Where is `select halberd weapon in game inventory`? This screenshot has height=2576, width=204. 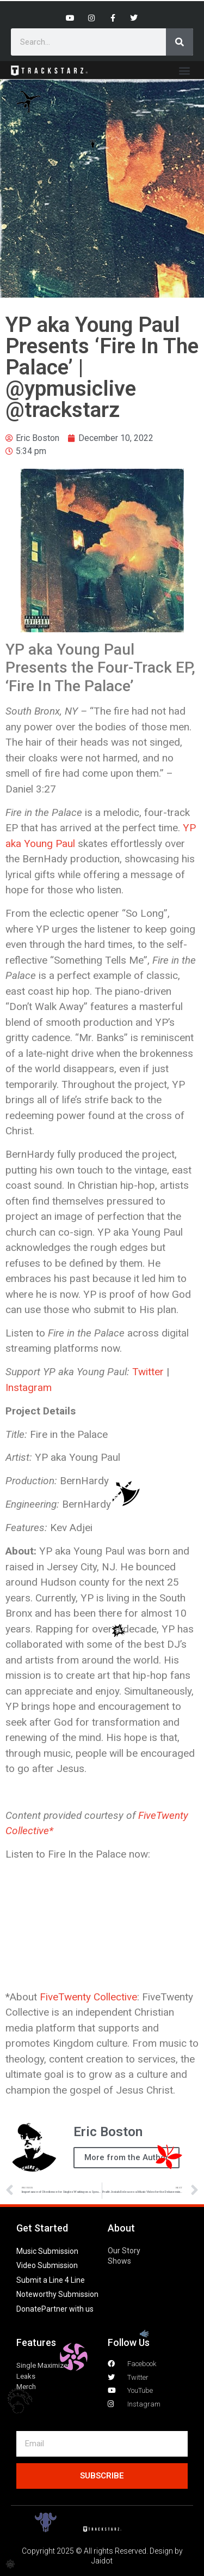 select halberd weapon in game inventory is located at coordinates (126, 1493).